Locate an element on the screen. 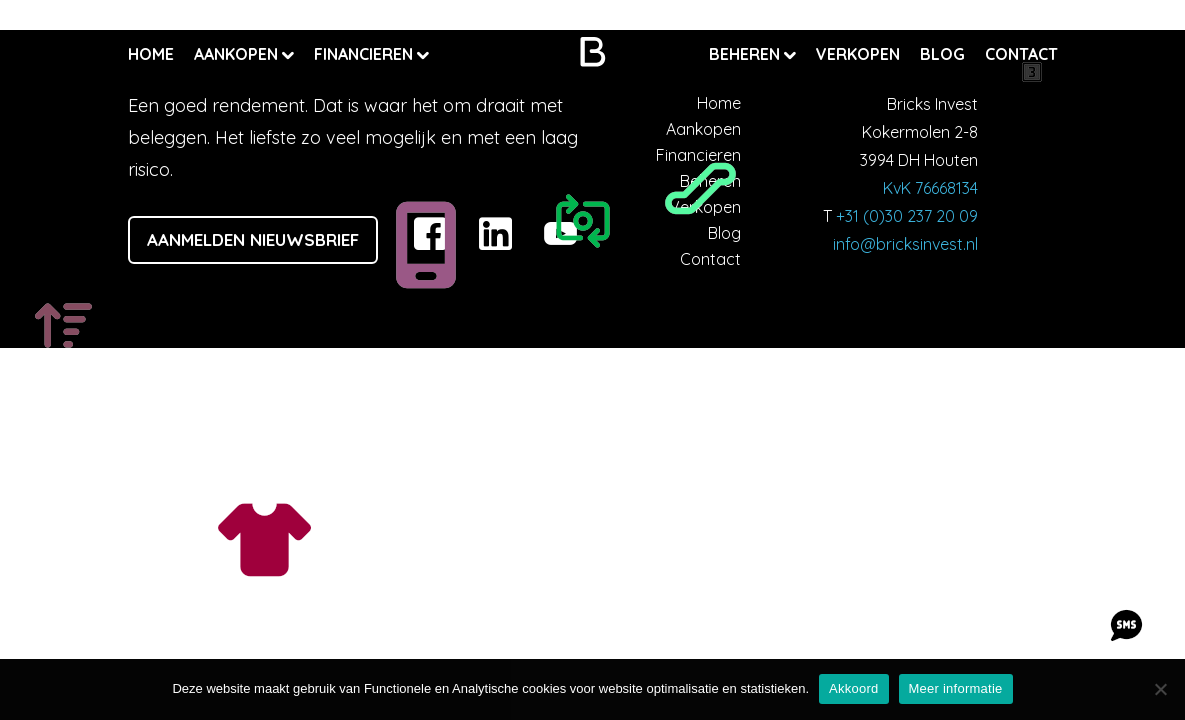  switch to mobile view is located at coordinates (426, 245).